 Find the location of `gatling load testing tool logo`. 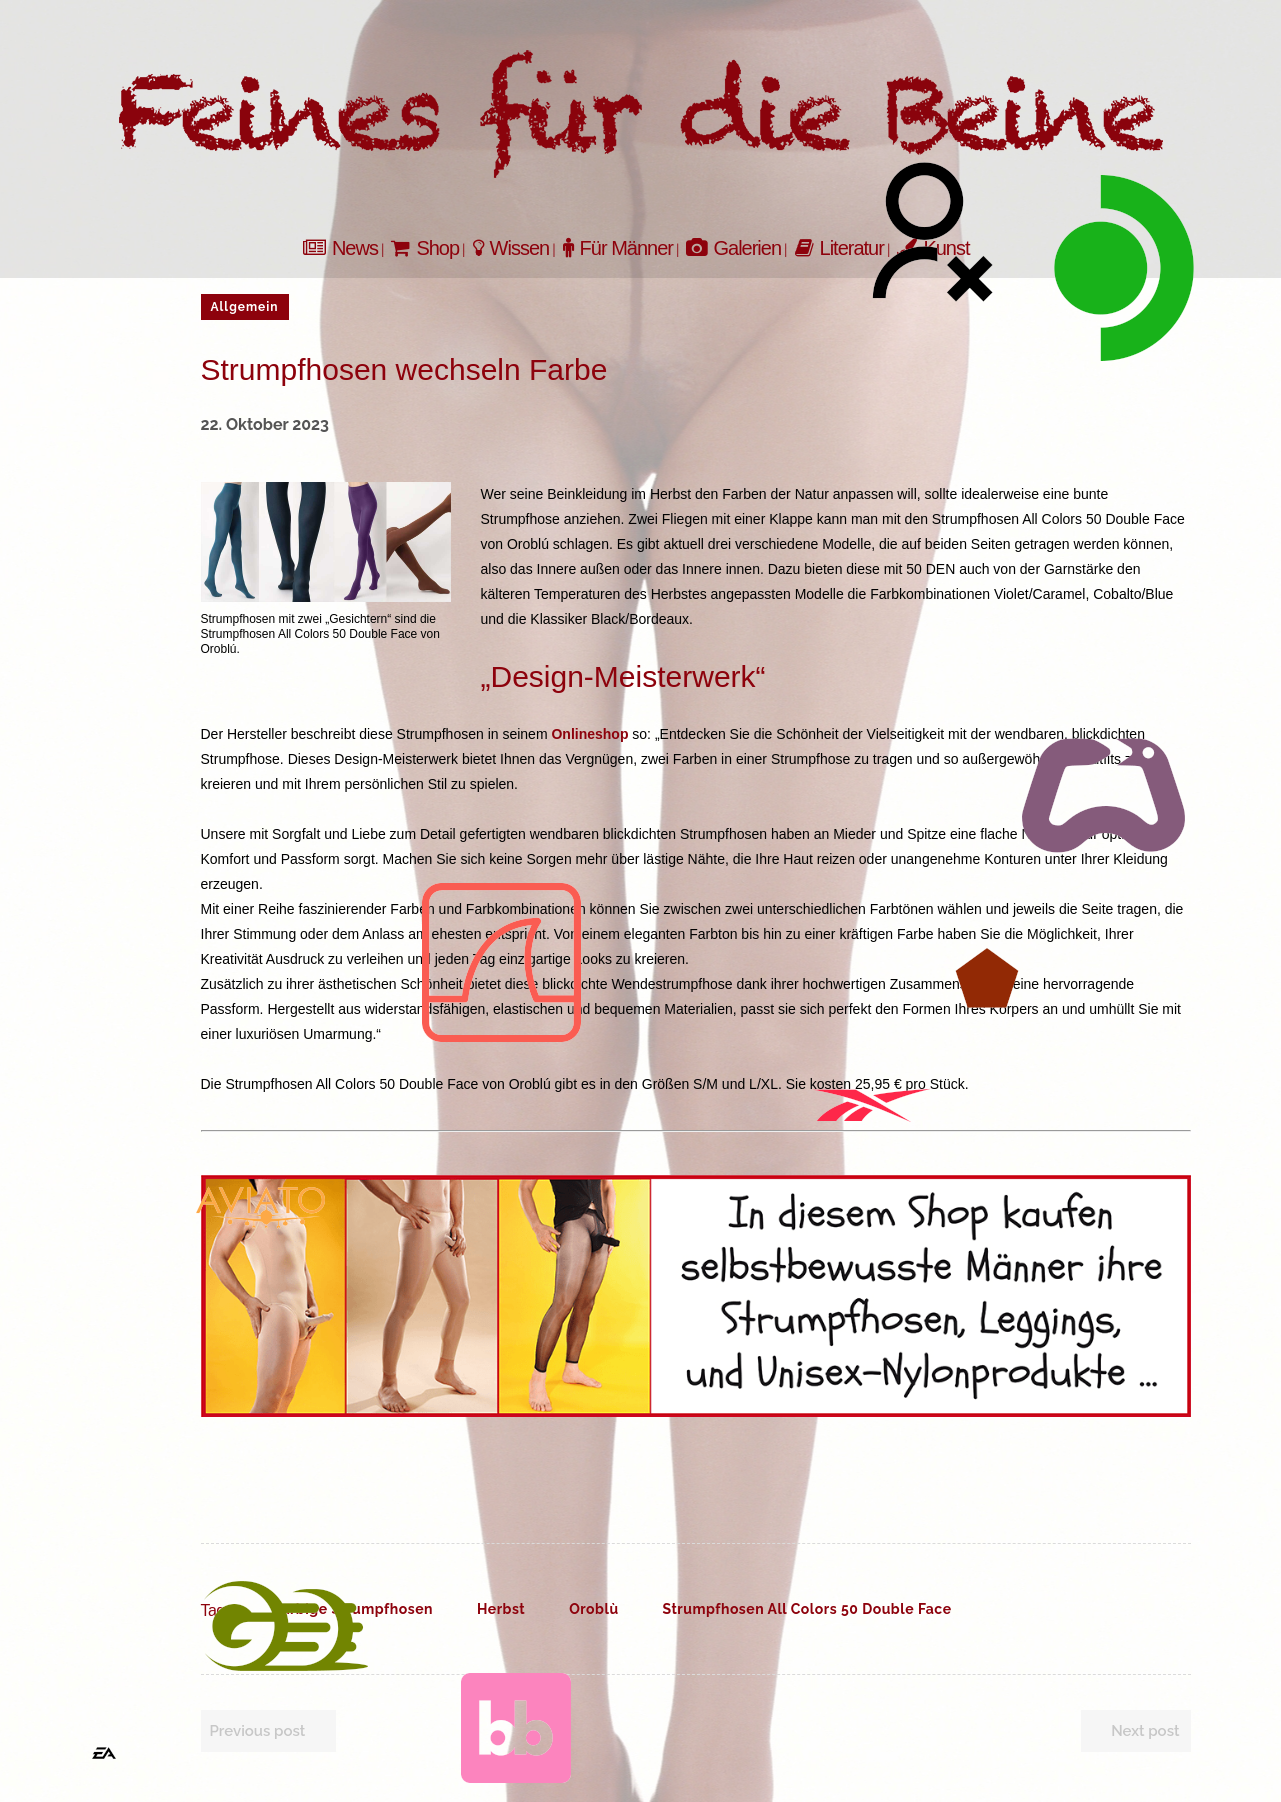

gatling load testing tool logo is located at coordinates (286, 1626).